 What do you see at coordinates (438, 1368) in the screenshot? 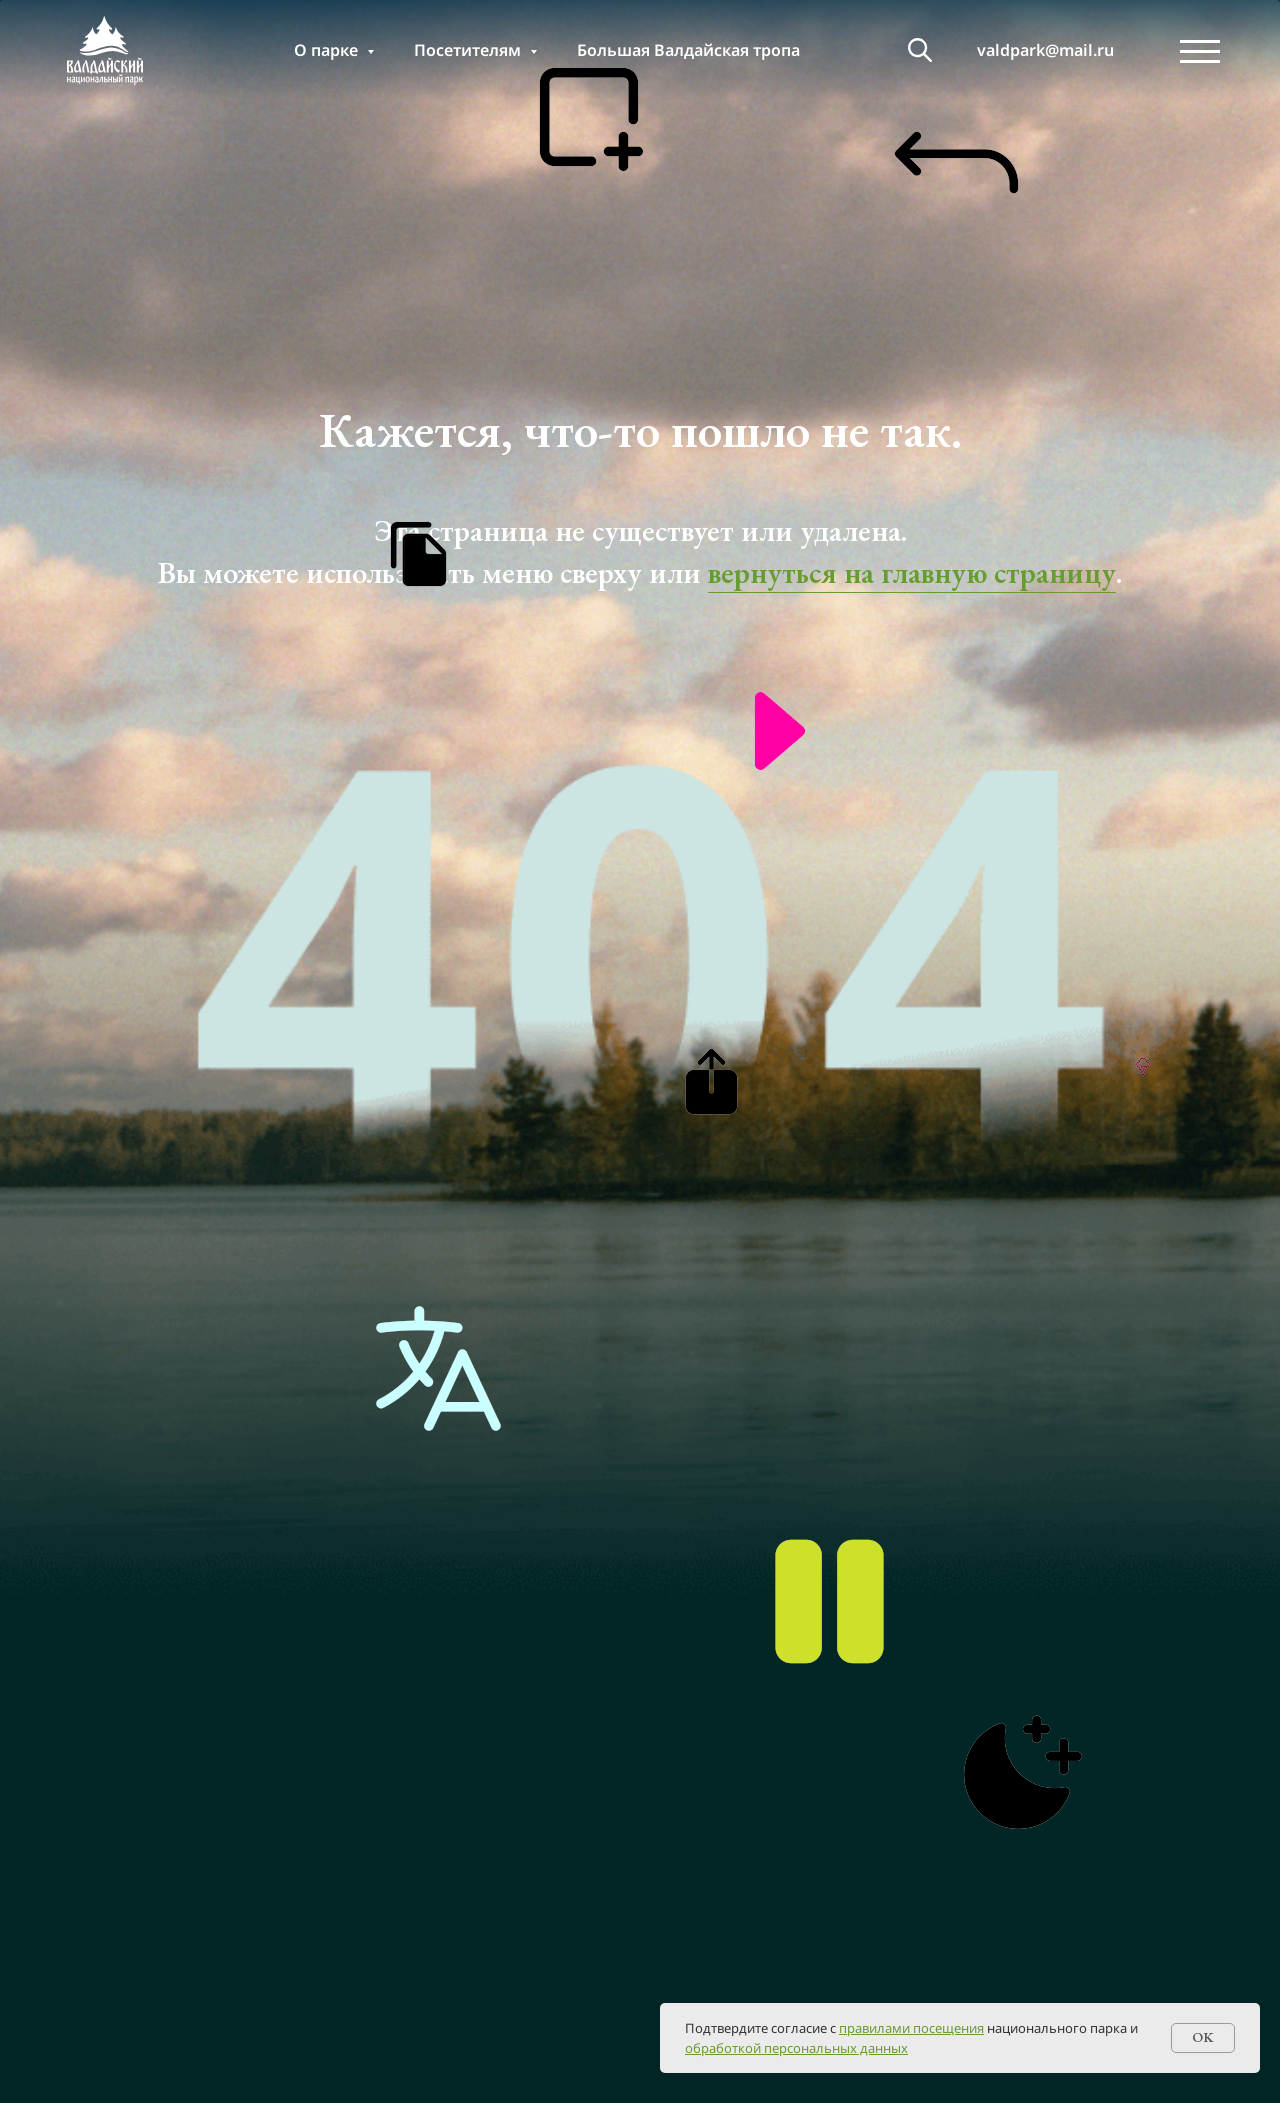
I see `change language settings` at bounding box center [438, 1368].